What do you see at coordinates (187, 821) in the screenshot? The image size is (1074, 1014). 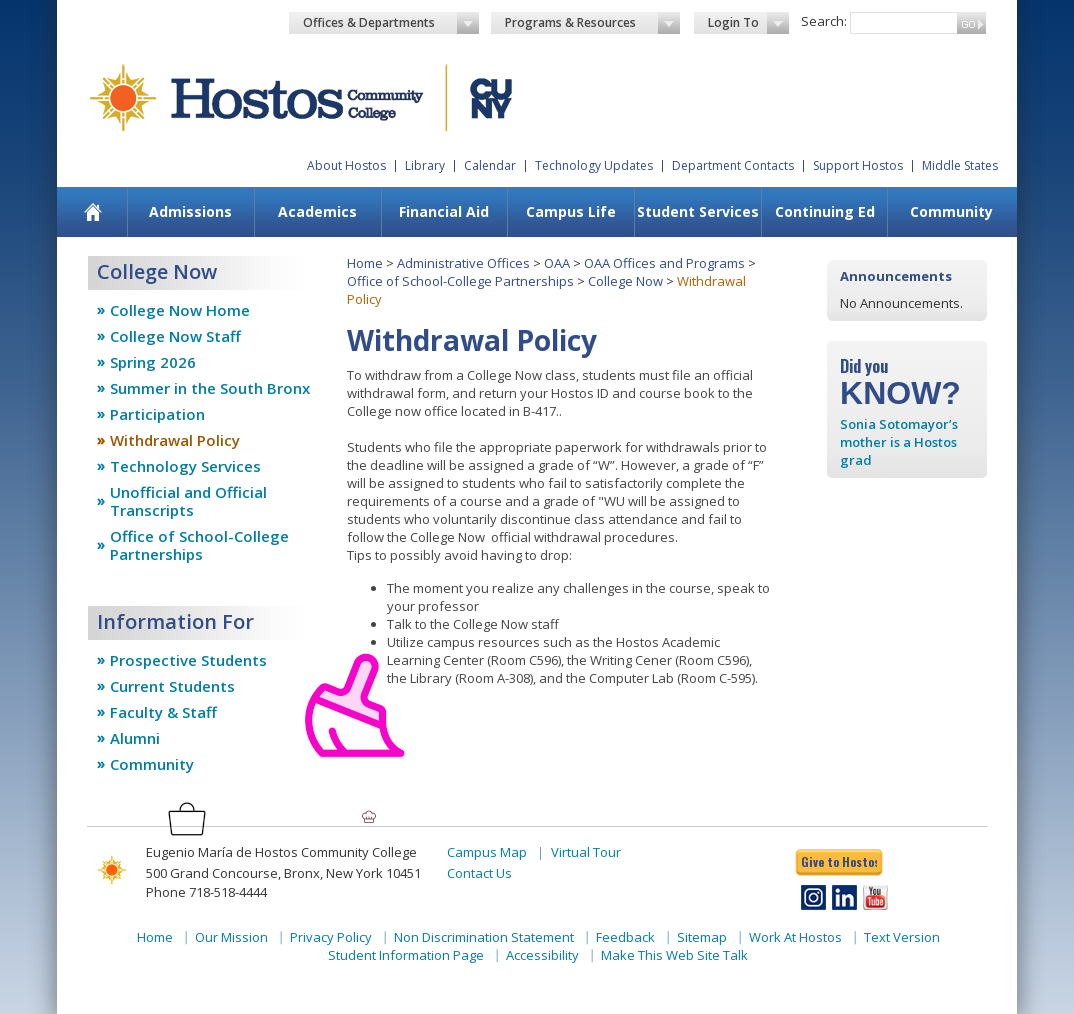 I see `view your shopping bag` at bounding box center [187, 821].